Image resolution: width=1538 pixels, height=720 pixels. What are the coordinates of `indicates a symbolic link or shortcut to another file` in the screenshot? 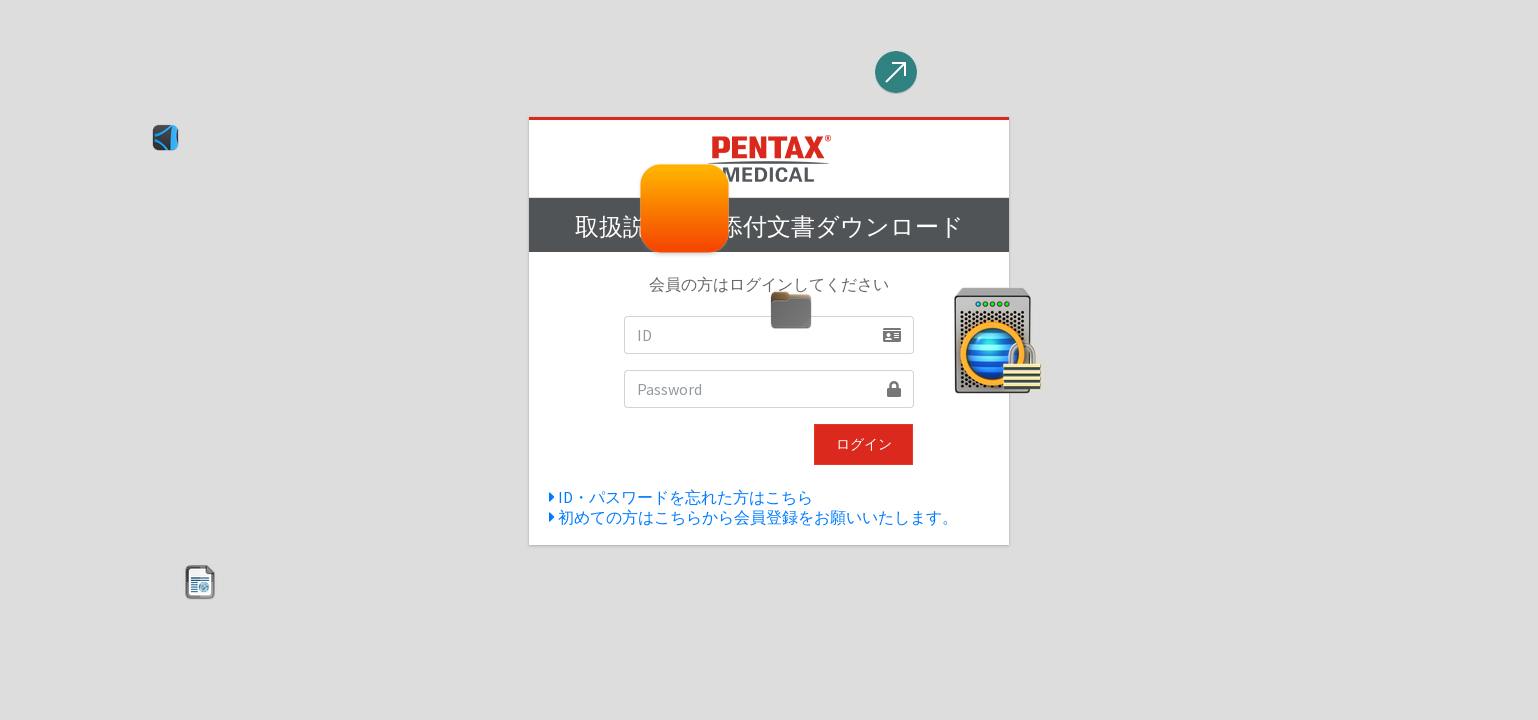 It's located at (896, 72).